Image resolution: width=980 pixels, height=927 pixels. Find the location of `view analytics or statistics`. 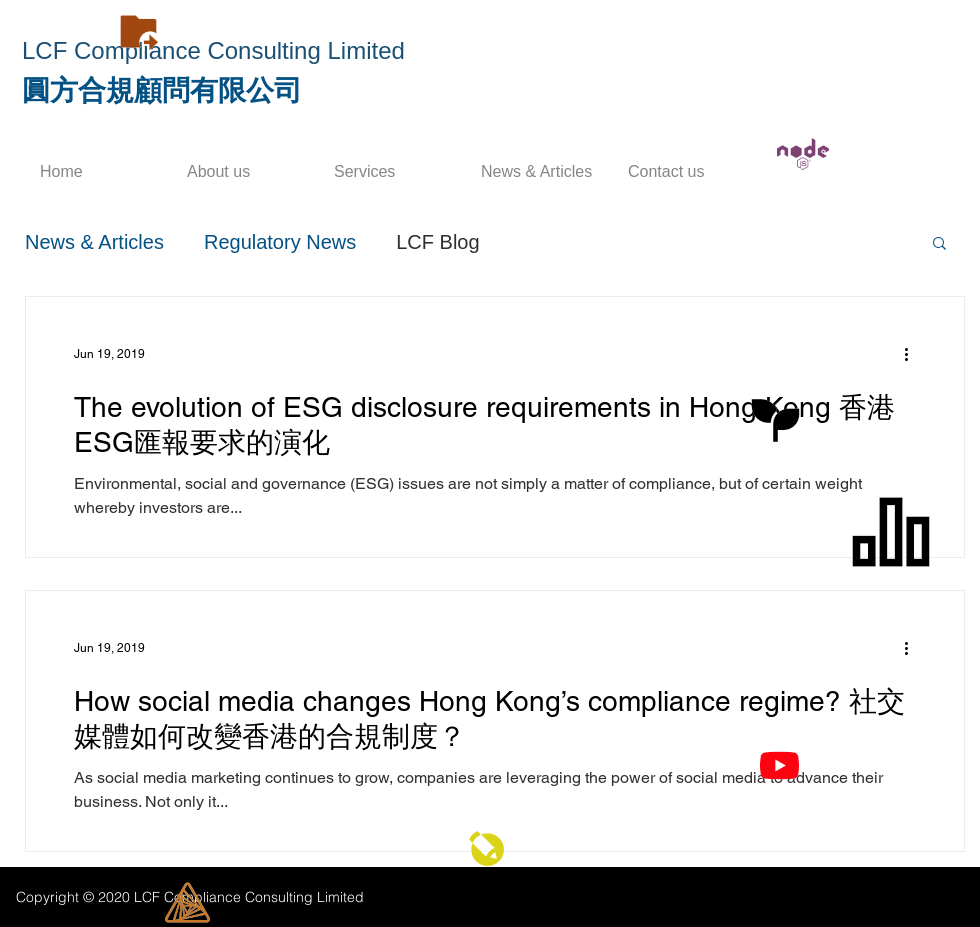

view analytics or statistics is located at coordinates (891, 532).